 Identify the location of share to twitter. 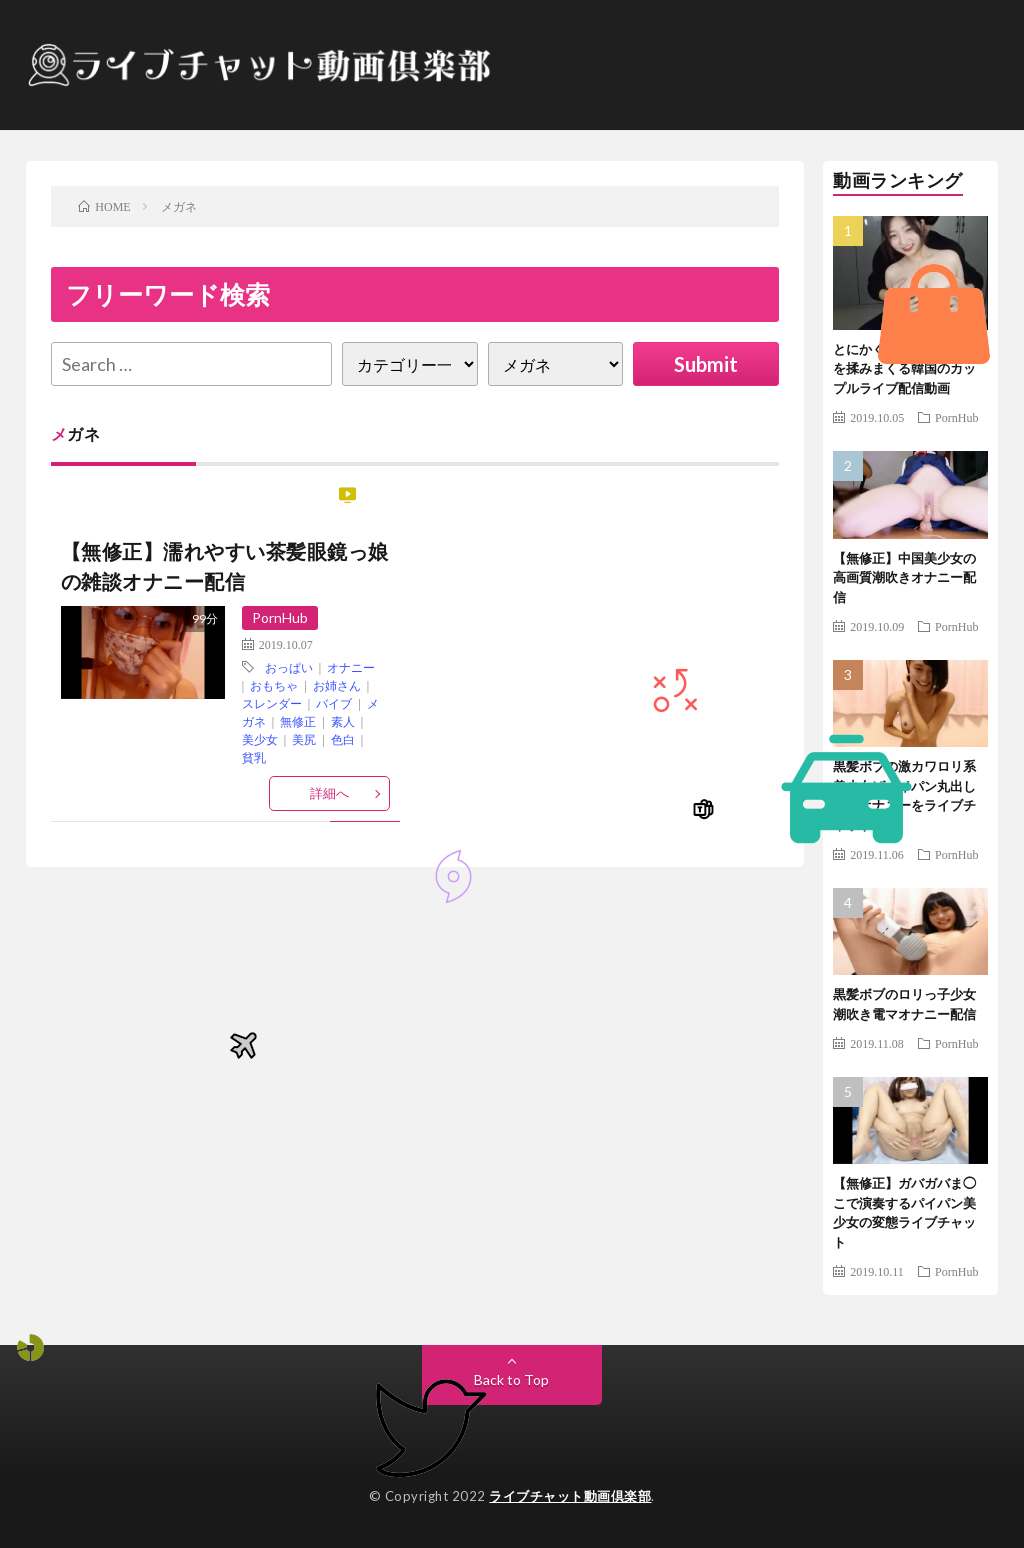
(425, 1424).